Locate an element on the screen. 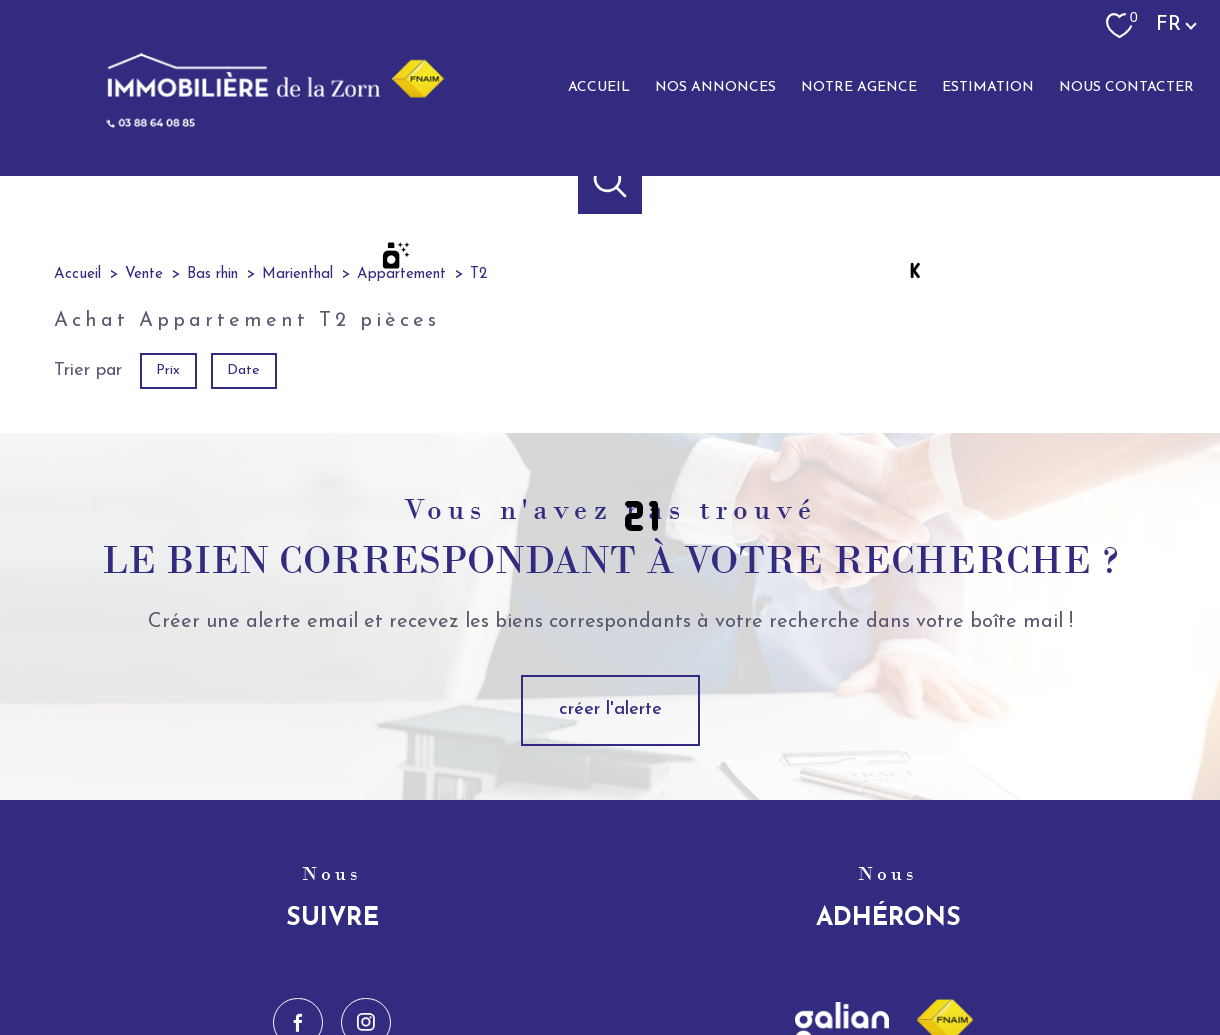 The image size is (1220, 1035). air freshener or fragrance settings is located at coordinates (394, 255).